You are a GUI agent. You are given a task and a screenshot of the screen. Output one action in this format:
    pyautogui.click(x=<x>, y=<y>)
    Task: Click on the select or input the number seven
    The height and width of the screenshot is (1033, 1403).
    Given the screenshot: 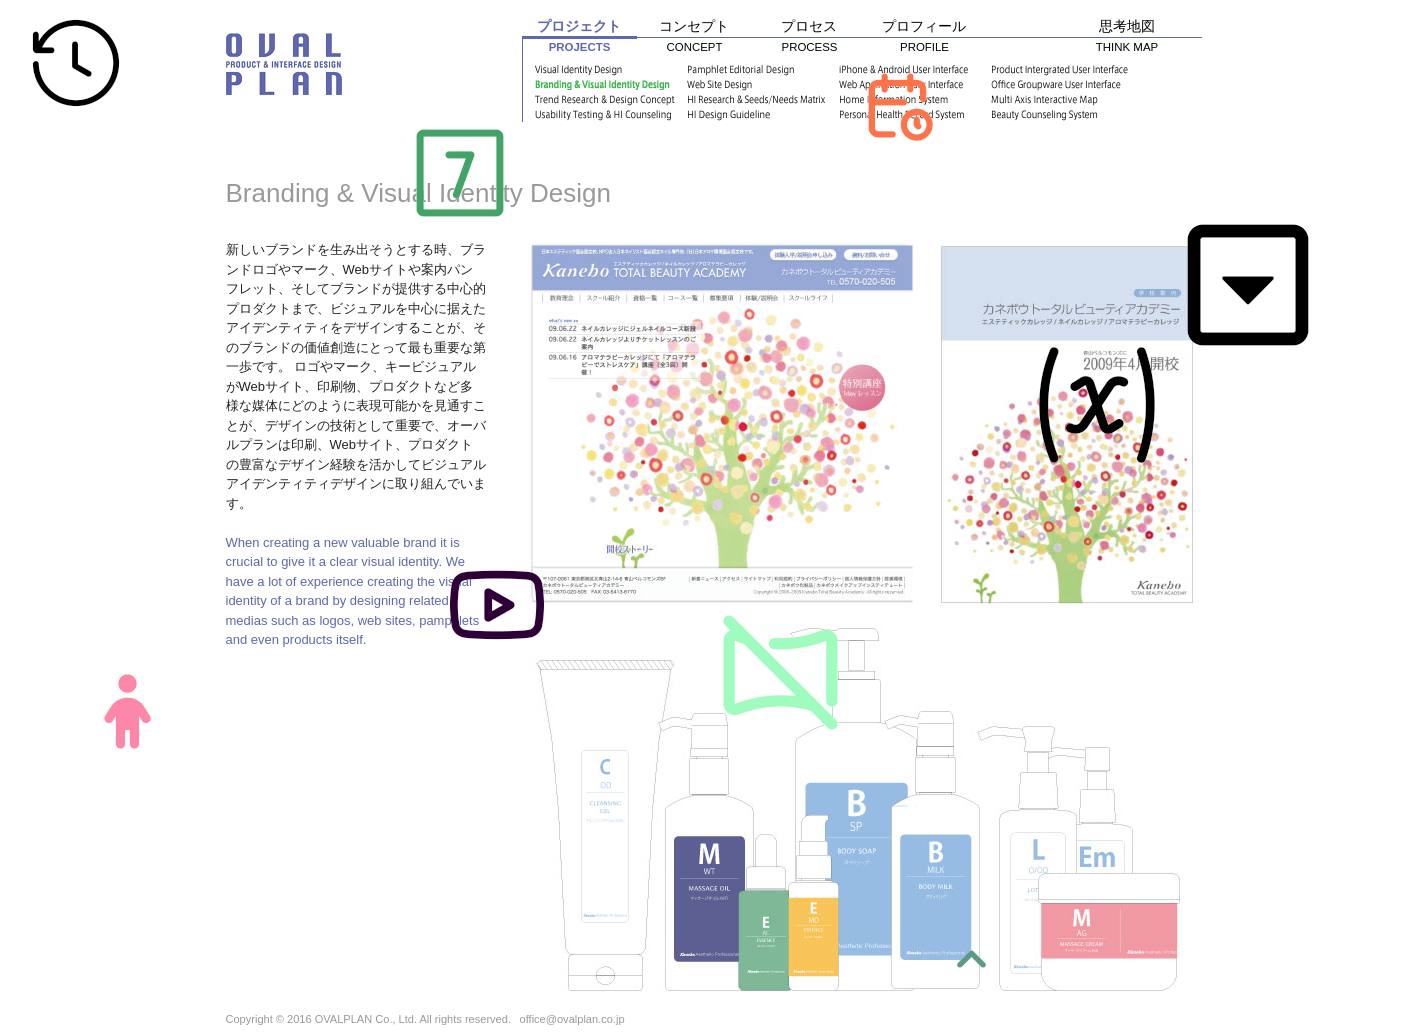 What is the action you would take?
    pyautogui.click(x=460, y=173)
    